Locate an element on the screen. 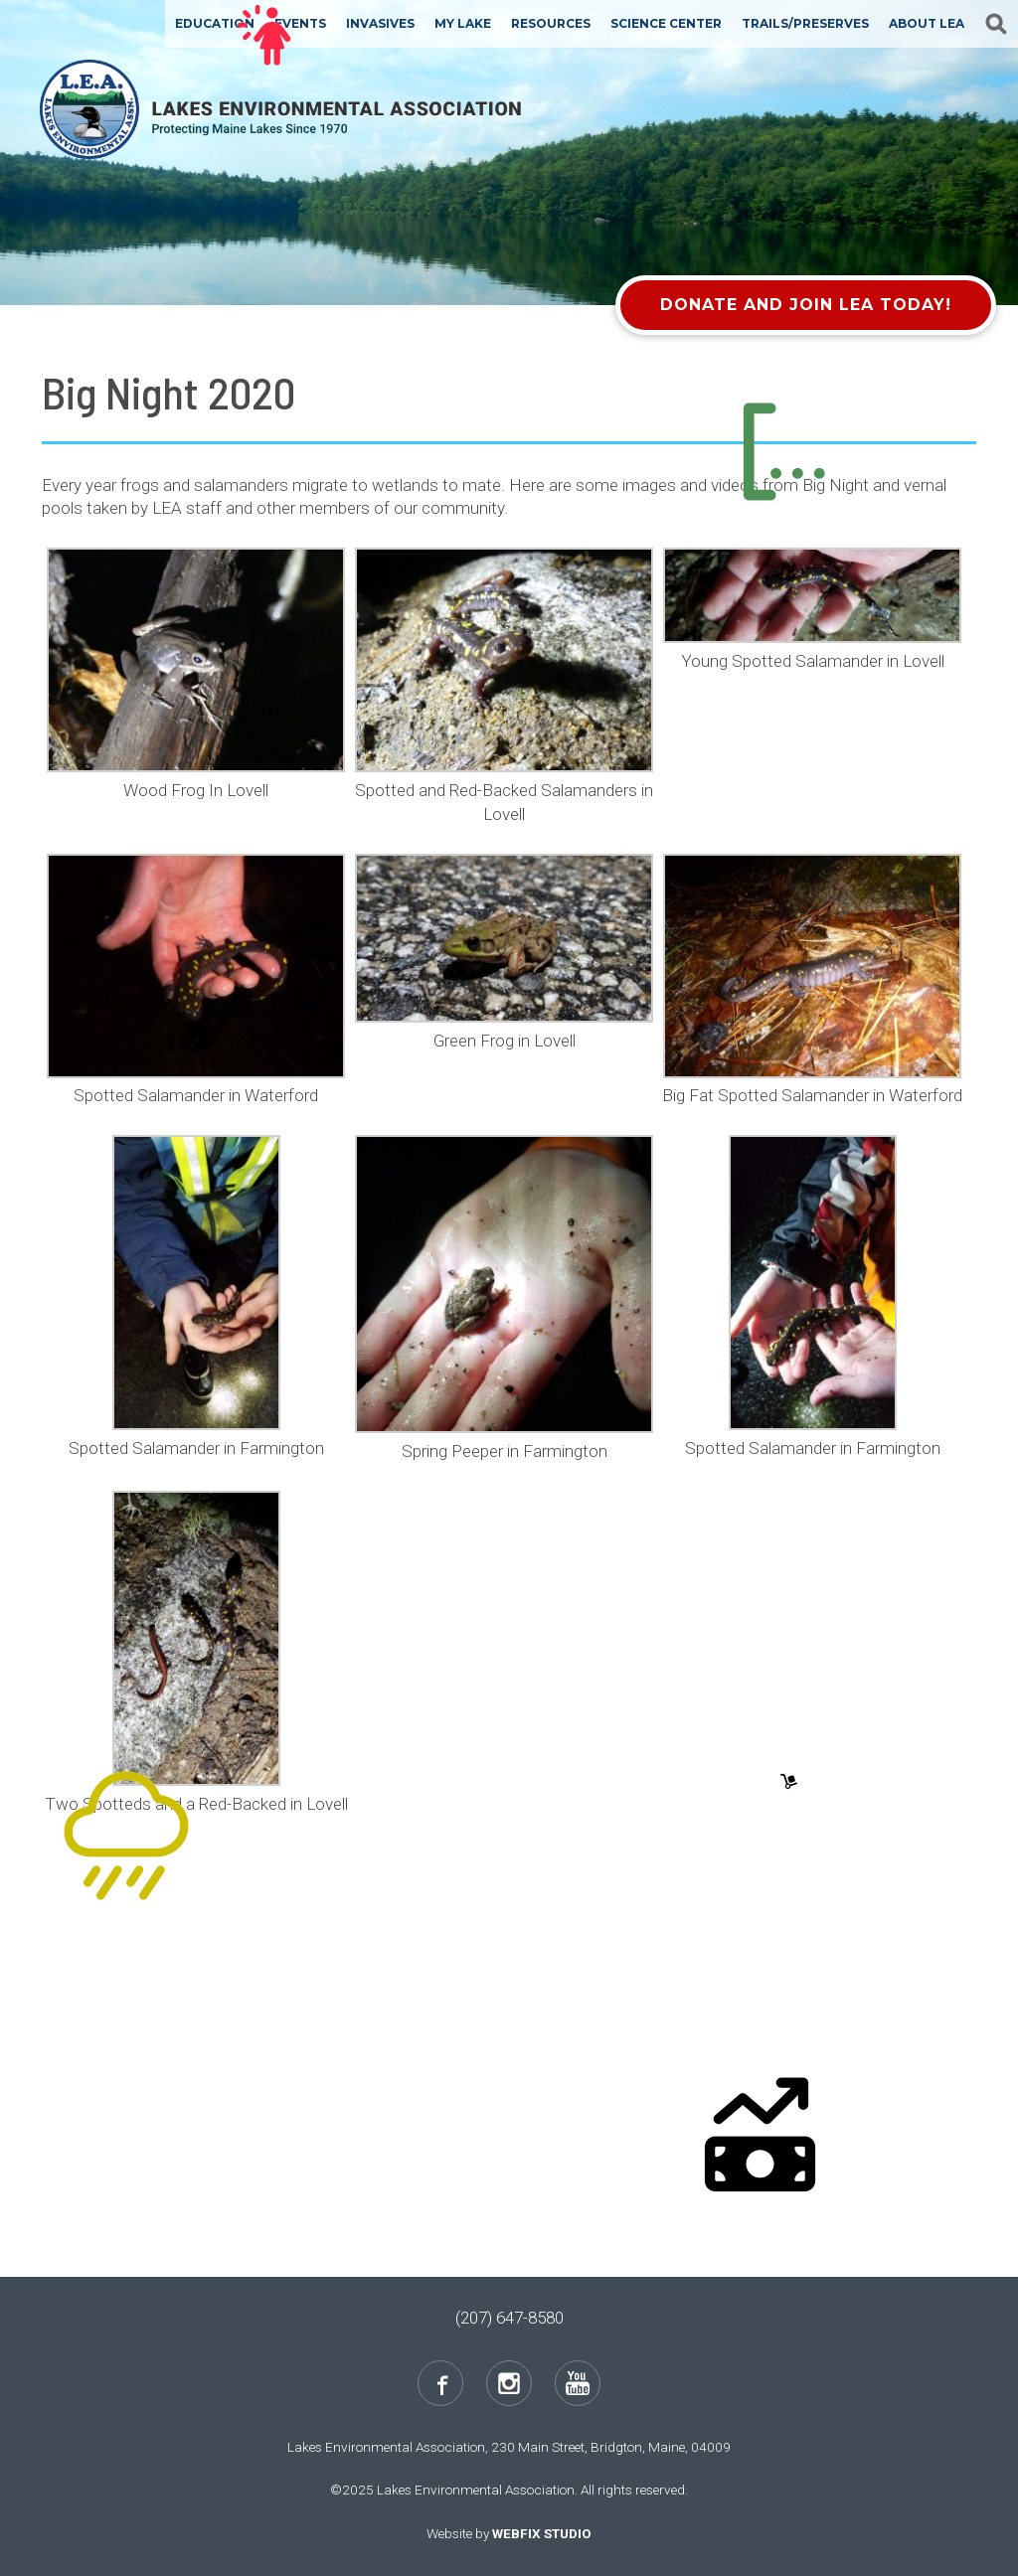 The width and height of the screenshot is (1018, 2576). report an incident or emergency involving a person is located at coordinates (268, 36).